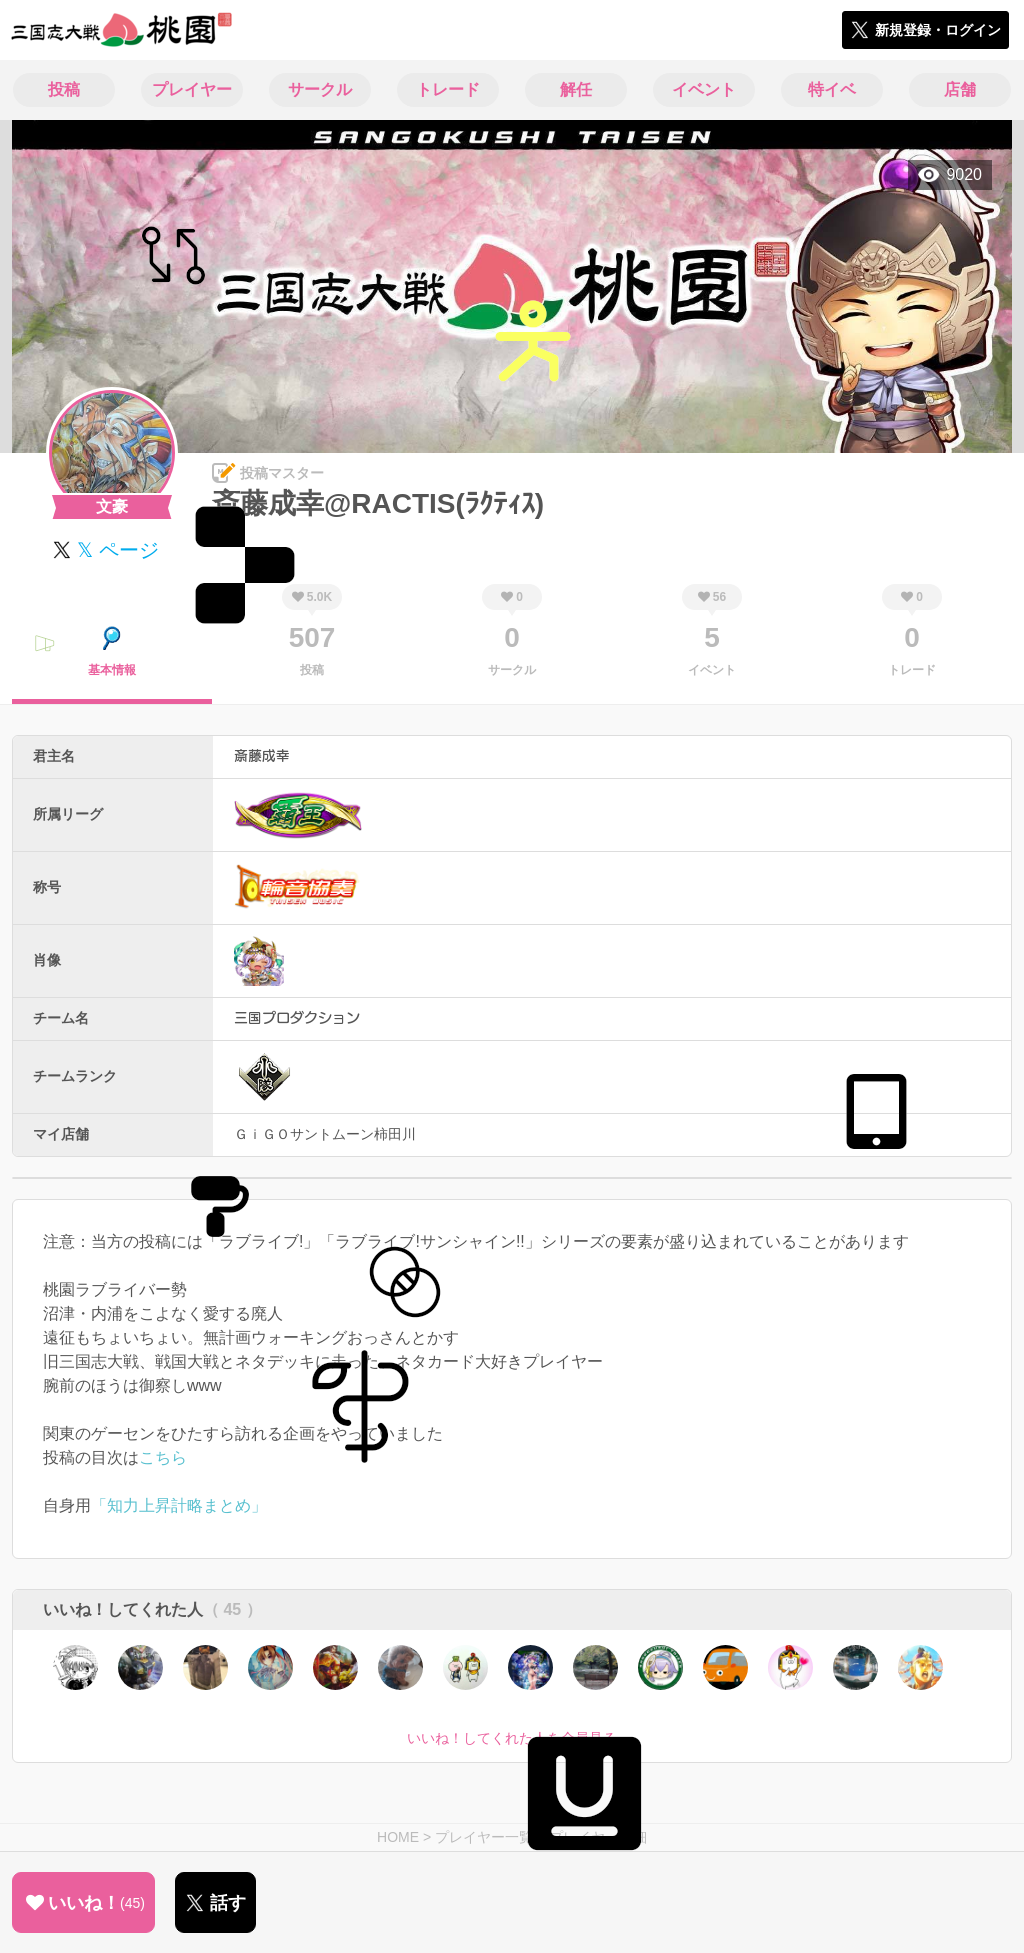 Image resolution: width=1024 pixels, height=1953 pixels. I want to click on access tai chi or meditation exercises, so click(533, 344).